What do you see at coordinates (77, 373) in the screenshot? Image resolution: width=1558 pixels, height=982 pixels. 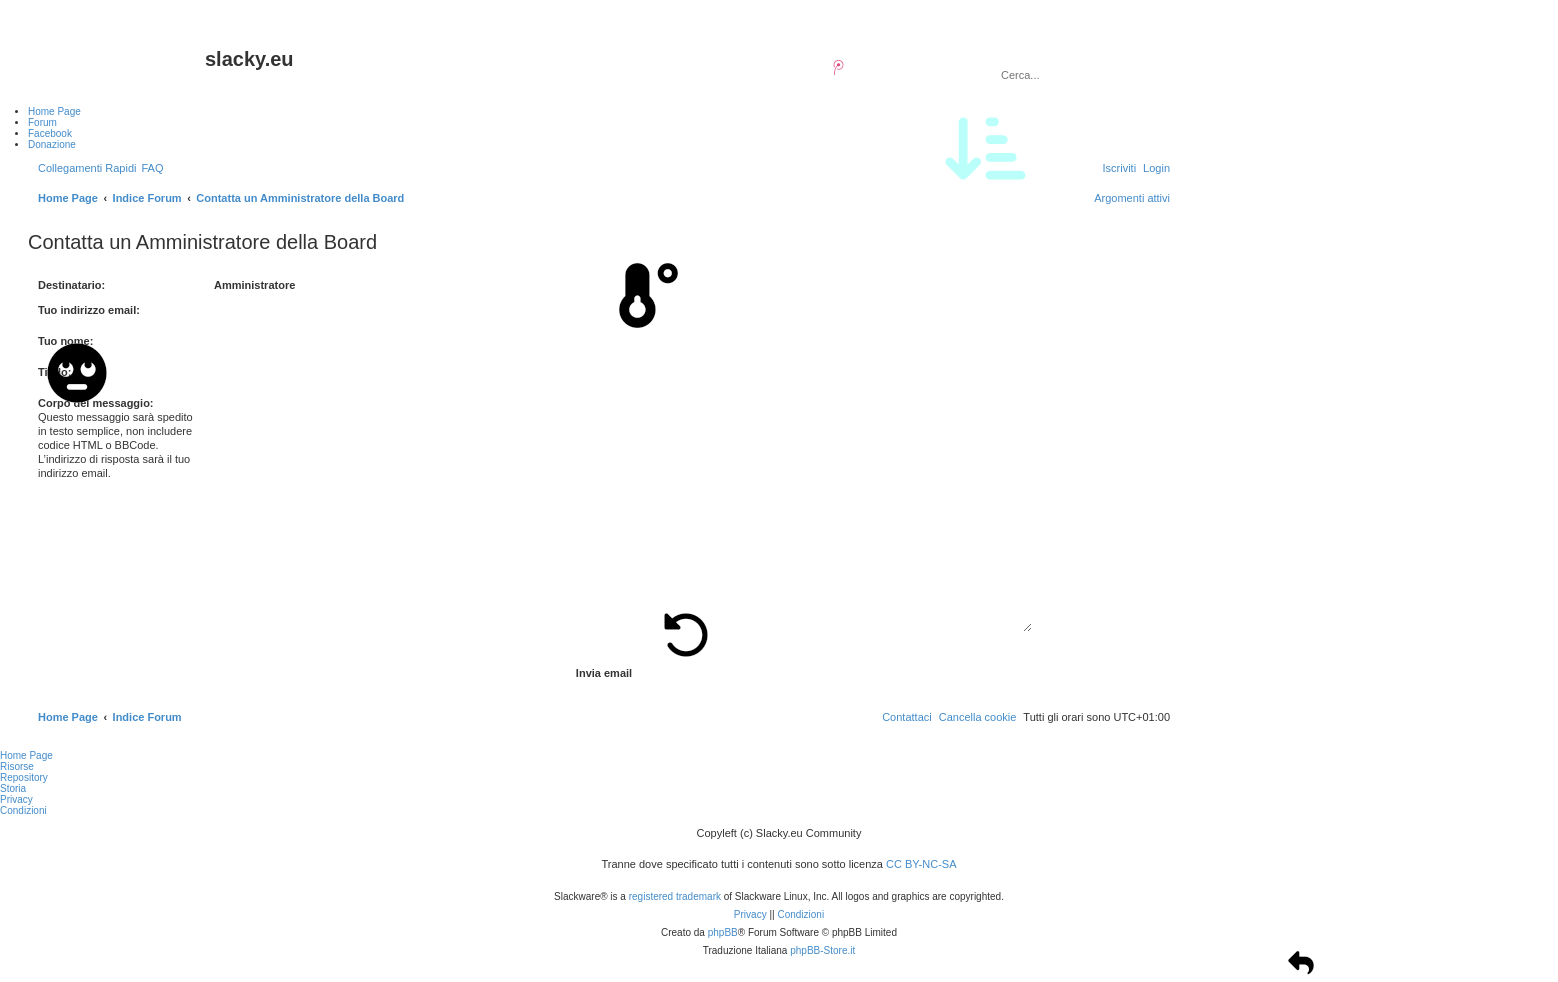 I see `express annoyance or disinterest in a reaction` at bounding box center [77, 373].